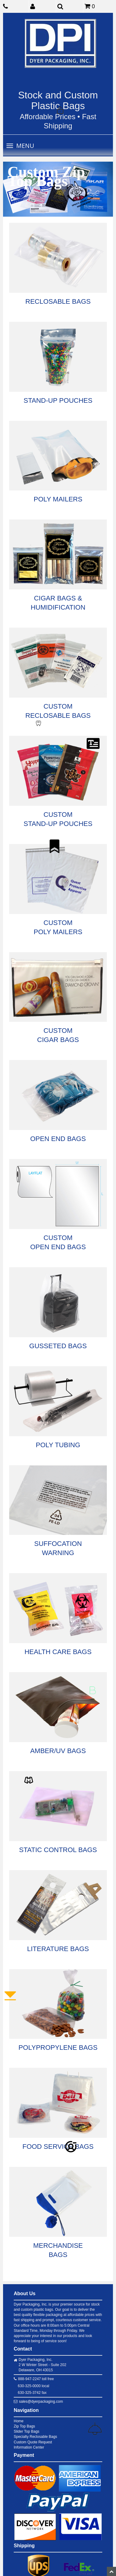  I want to click on read articles from The New York Times, so click(93, 743).